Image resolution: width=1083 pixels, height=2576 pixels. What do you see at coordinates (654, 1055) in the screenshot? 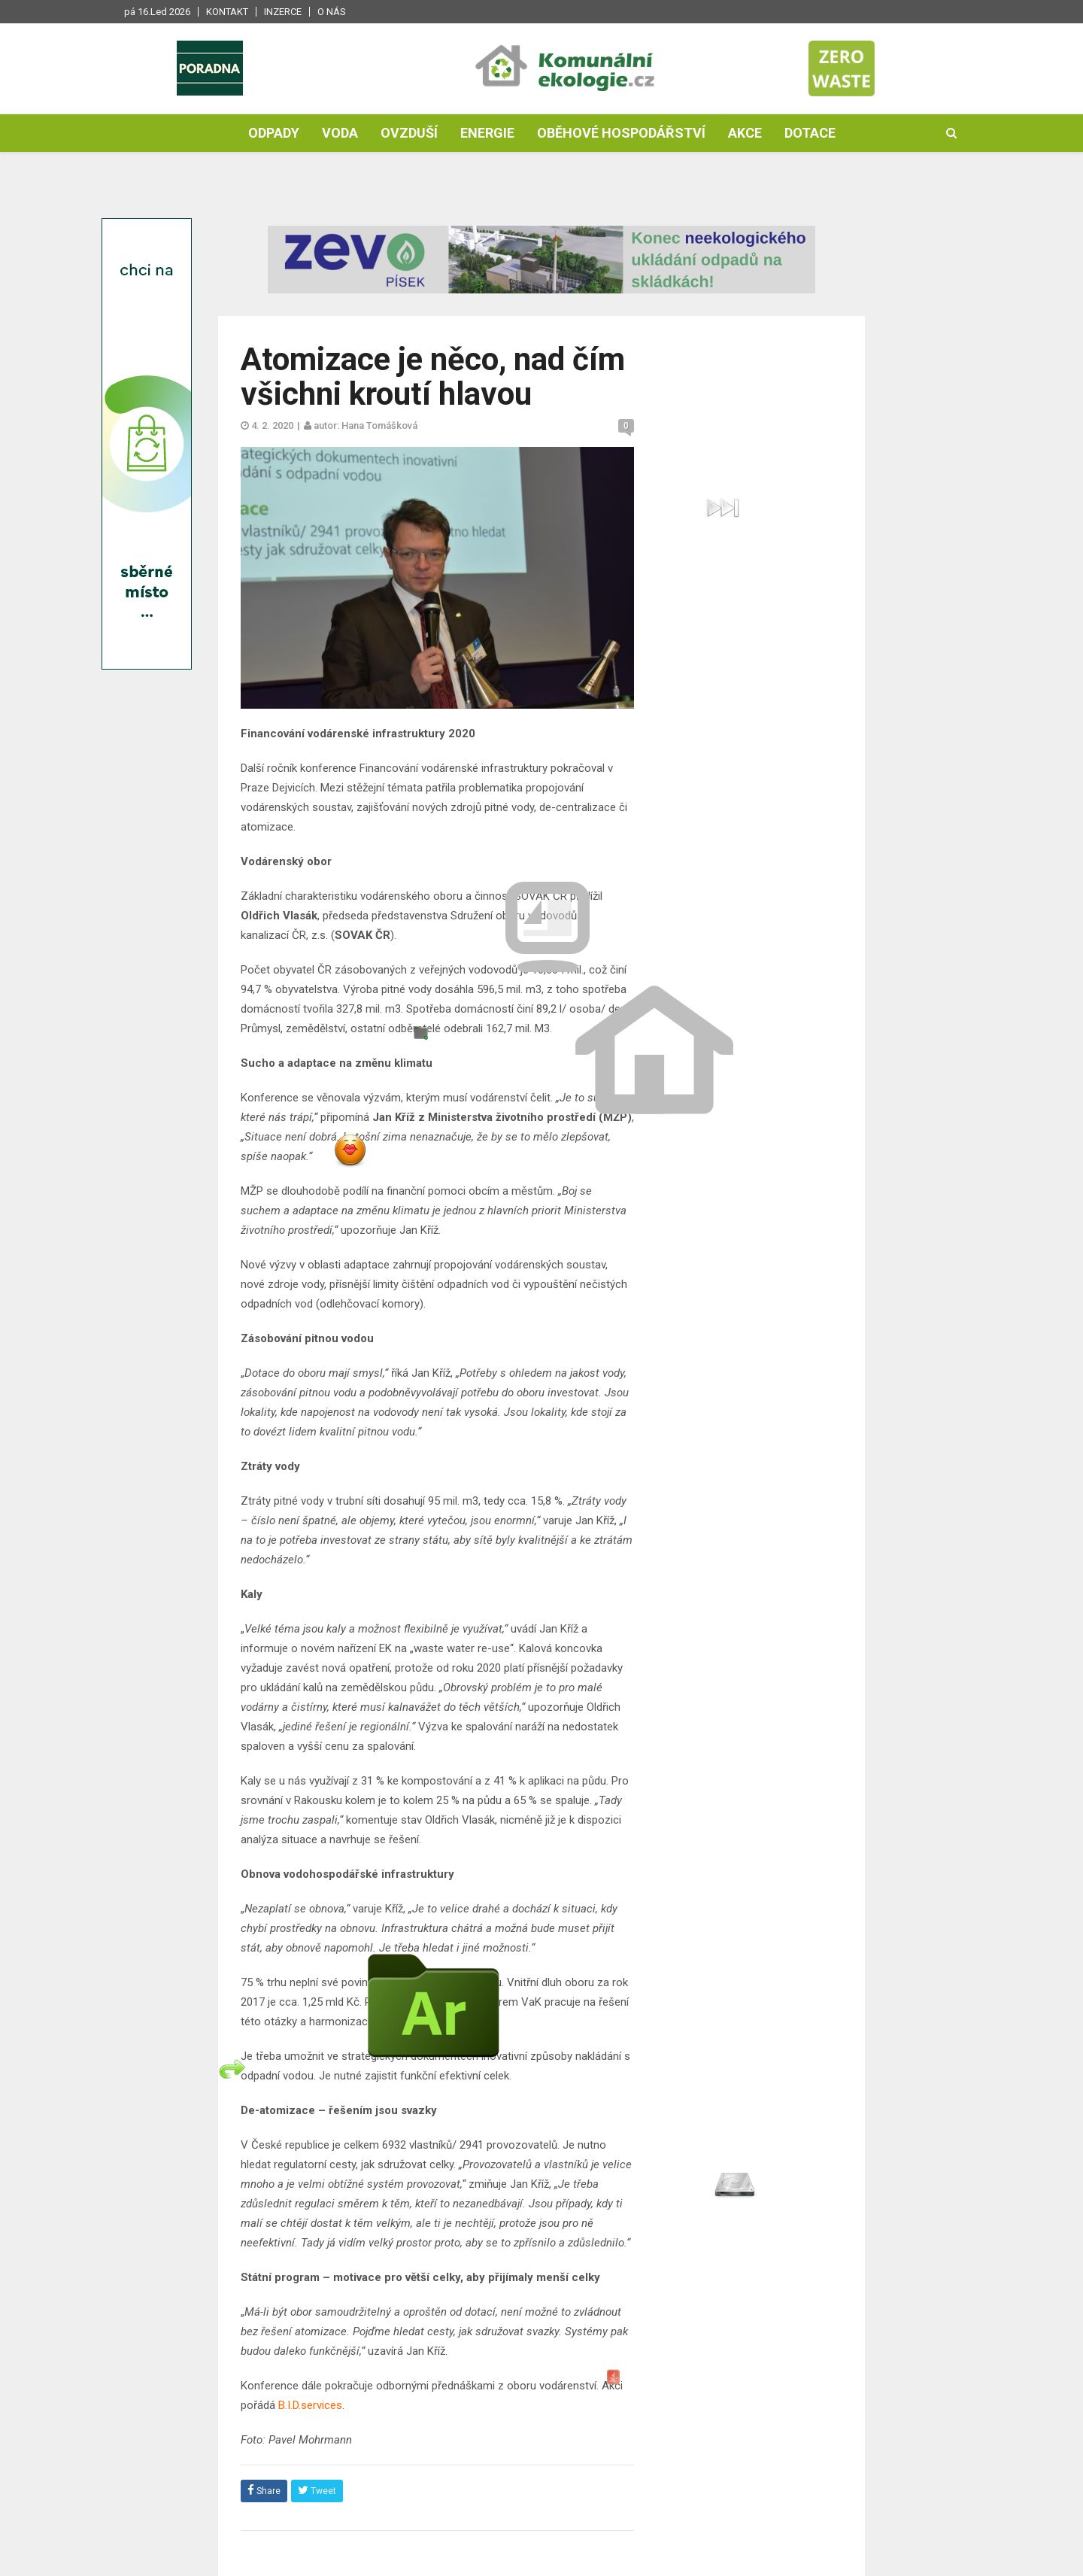
I see `navigate to home screen` at bounding box center [654, 1055].